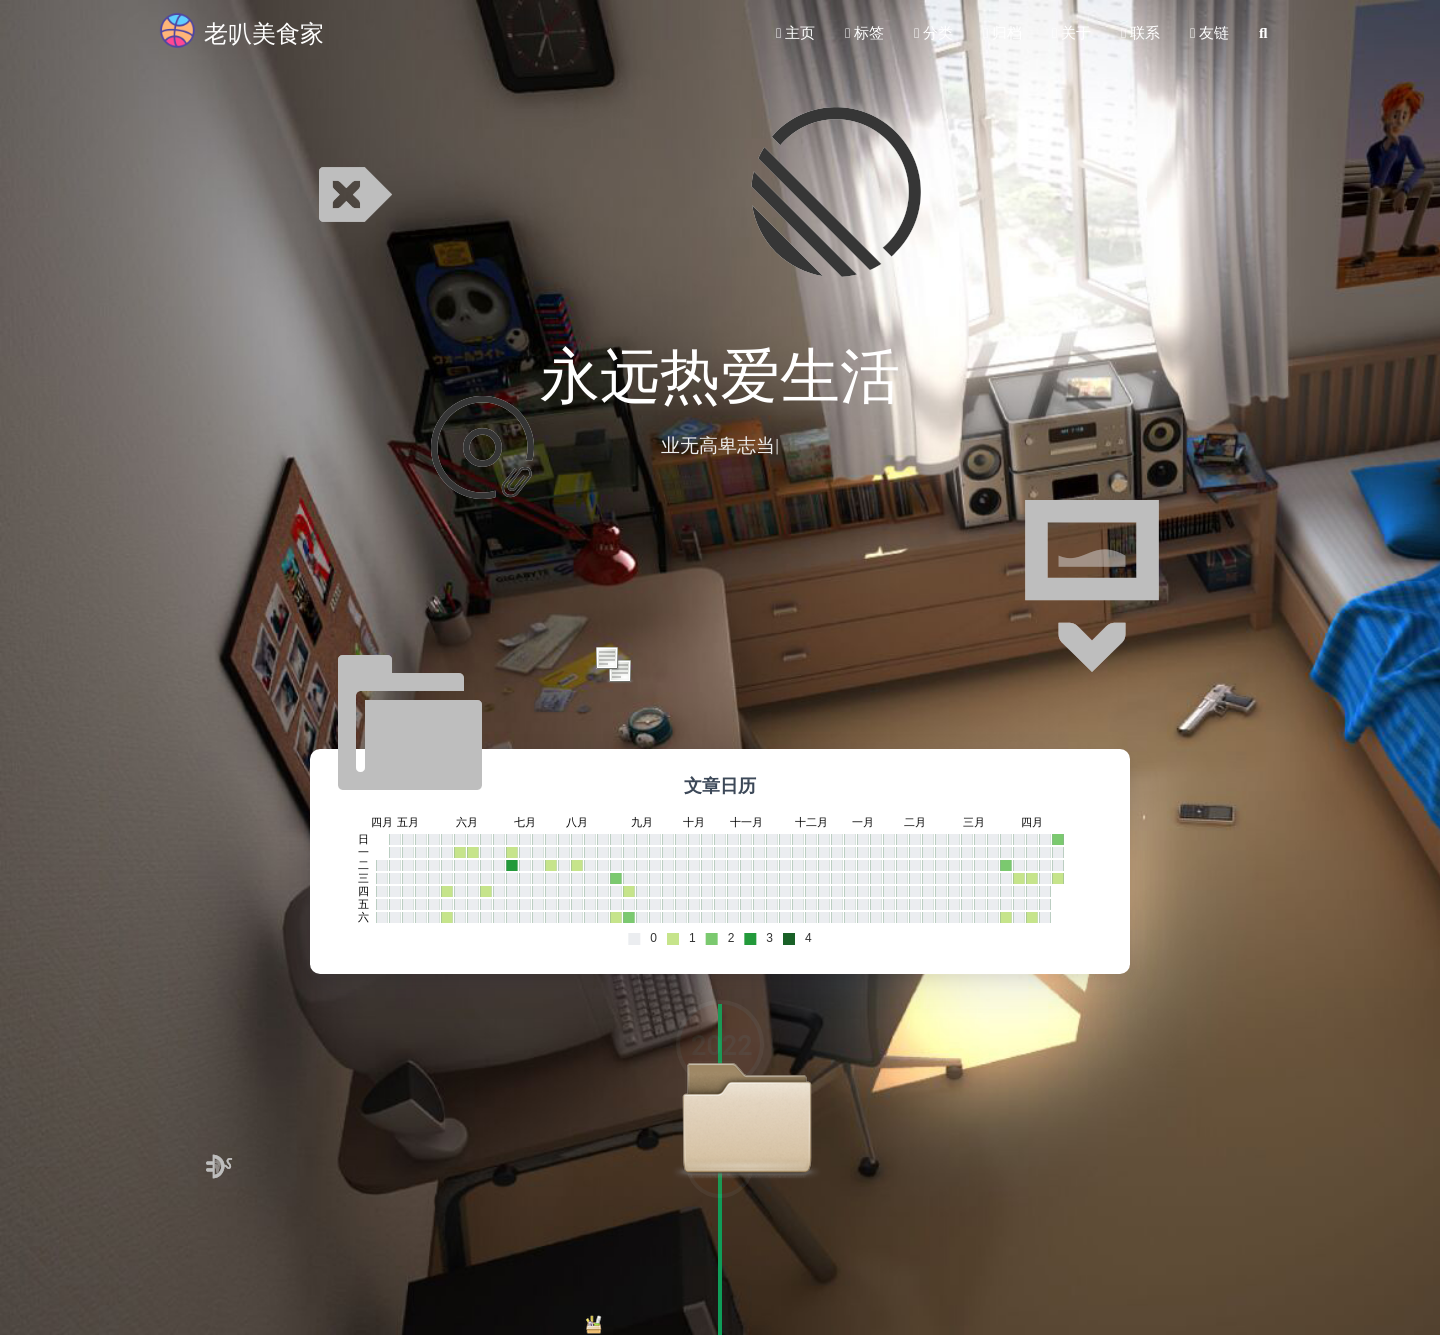 This screenshot has height=1335, width=1440. Describe the element at coordinates (747, 1125) in the screenshot. I see `open folder to view files` at that location.